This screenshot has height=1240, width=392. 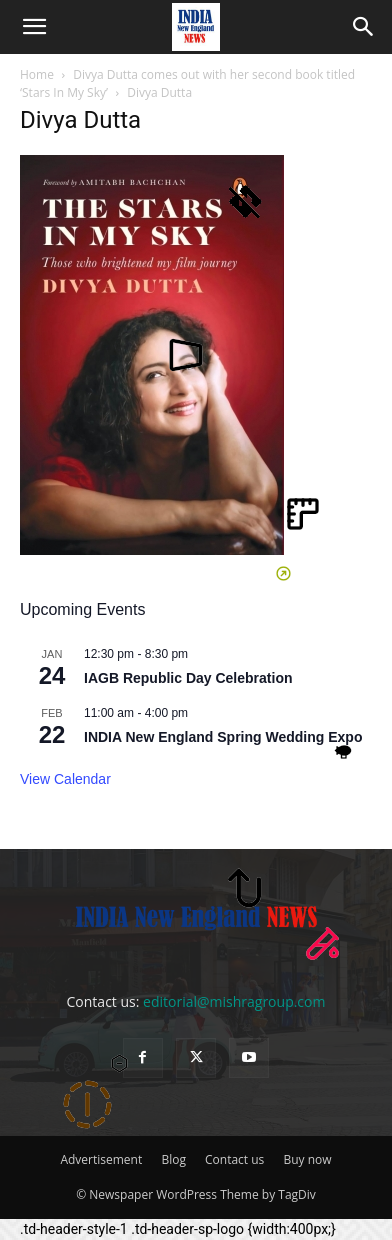 What do you see at coordinates (87, 1104) in the screenshot?
I see `view additional information` at bounding box center [87, 1104].